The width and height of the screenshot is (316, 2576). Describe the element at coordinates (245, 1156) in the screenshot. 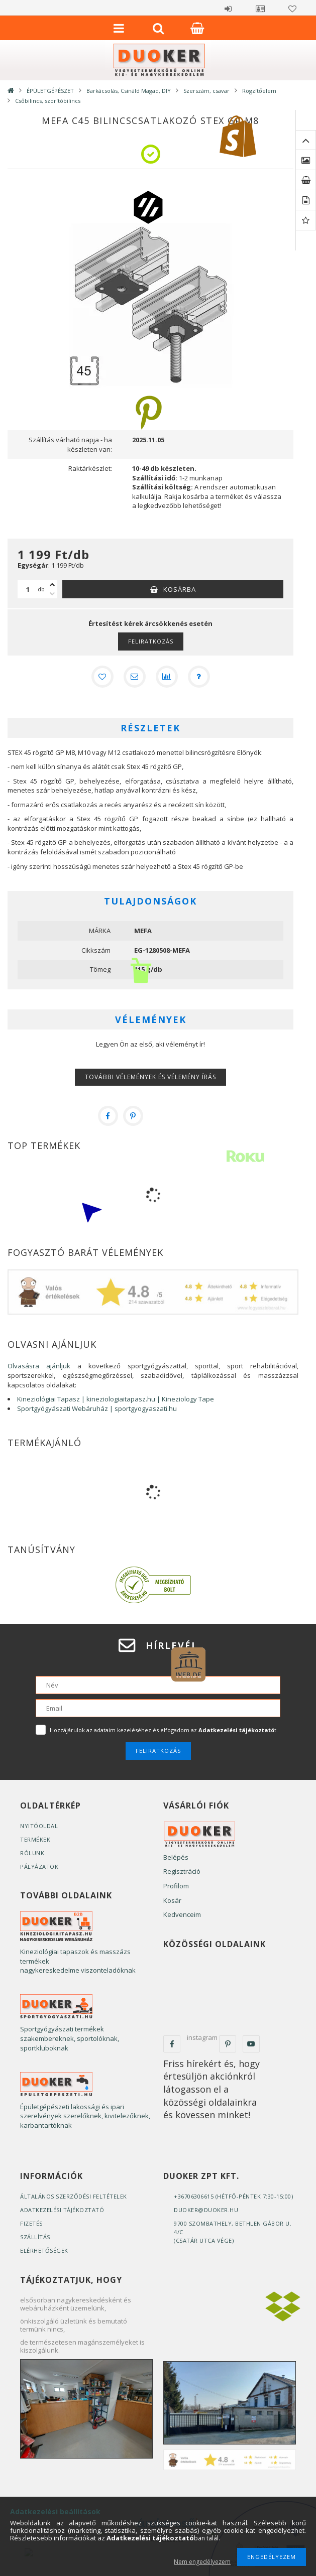

I see `open the Roku app` at that location.